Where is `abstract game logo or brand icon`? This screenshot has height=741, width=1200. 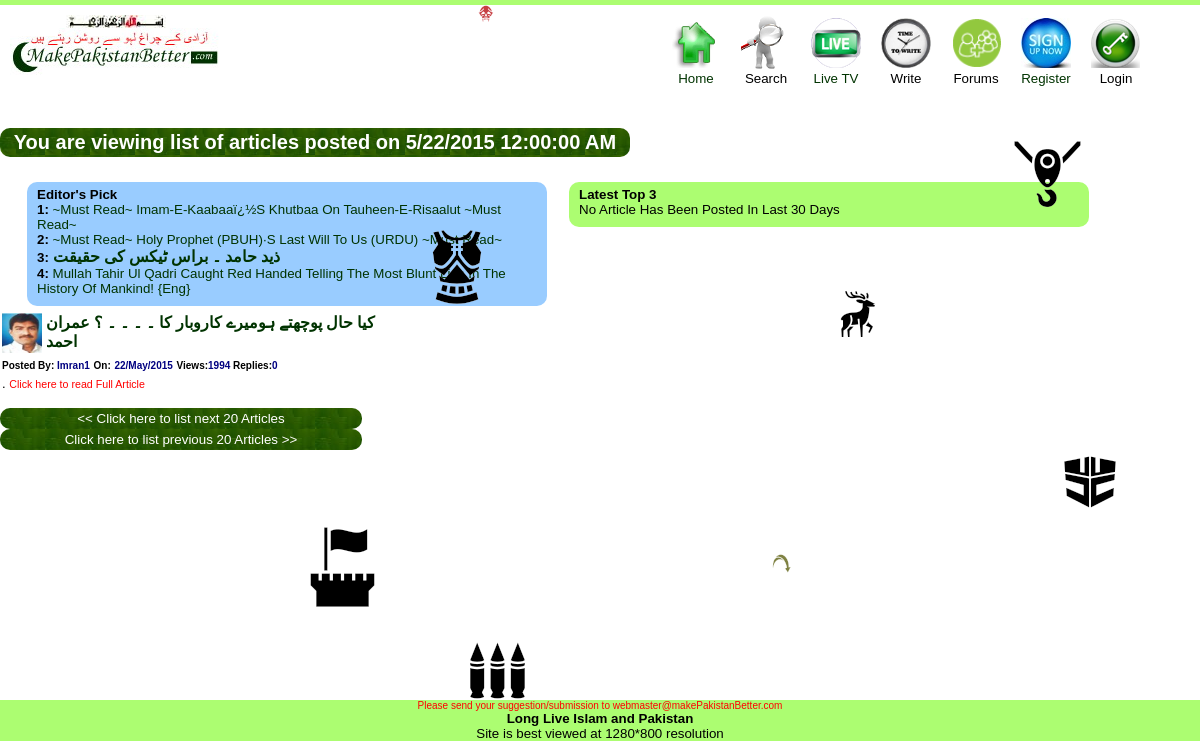 abstract game logo or brand icon is located at coordinates (1090, 482).